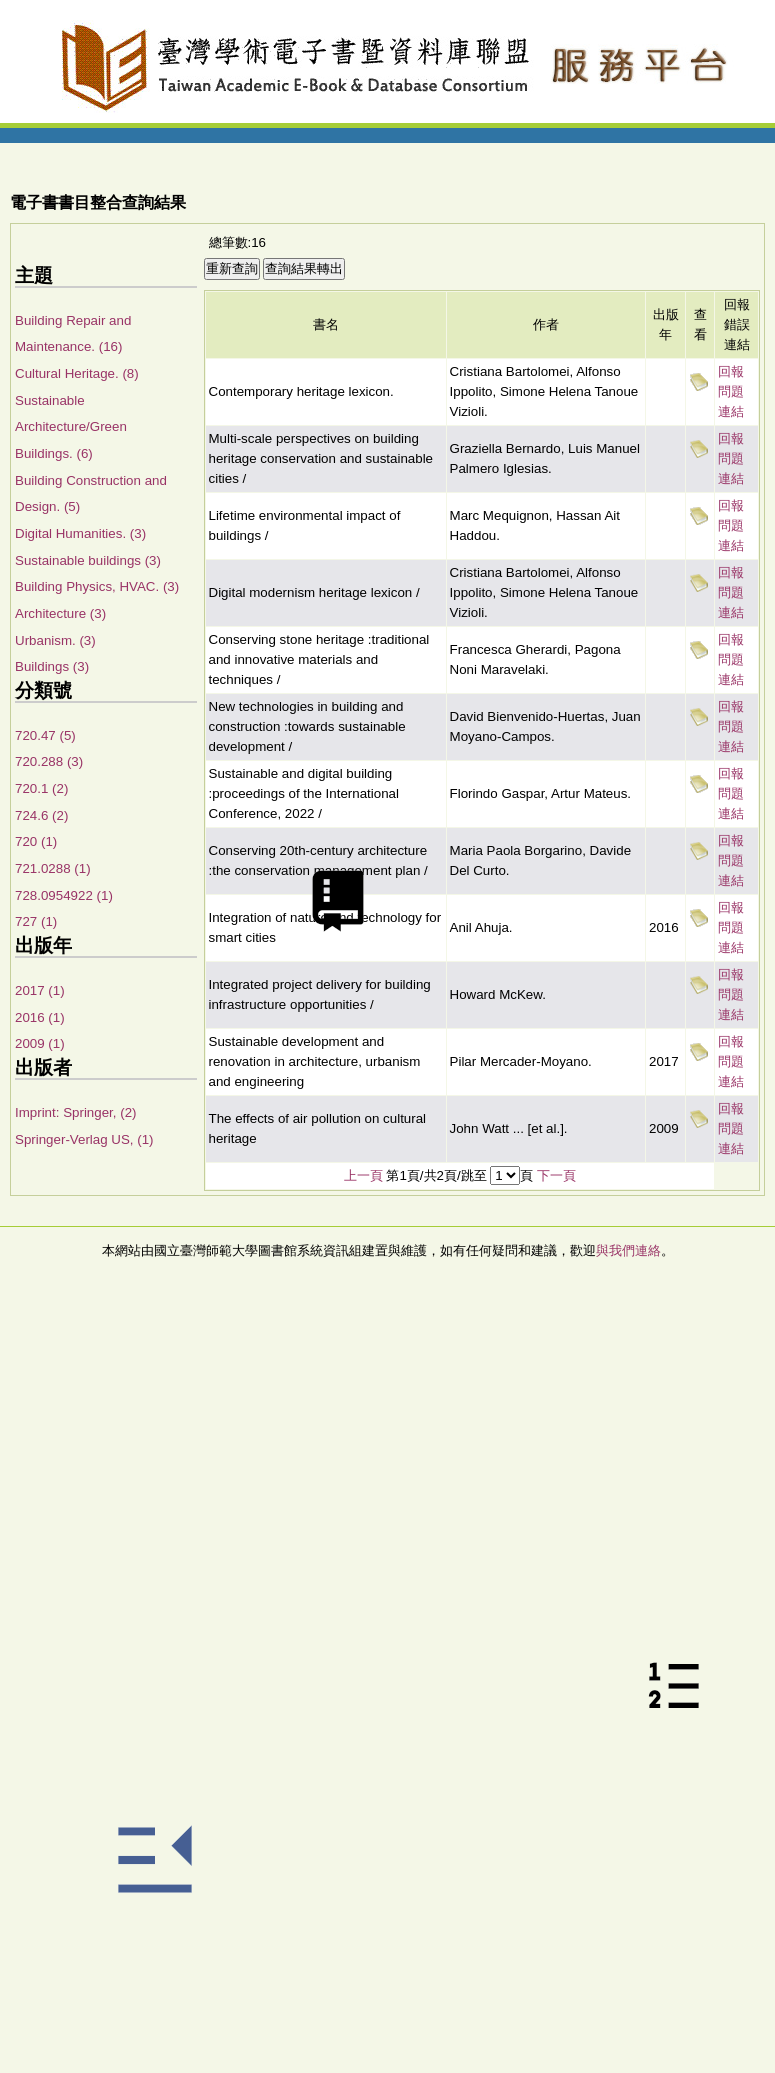  I want to click on collapse or hide the sidebar menu, so click(155, 1860).